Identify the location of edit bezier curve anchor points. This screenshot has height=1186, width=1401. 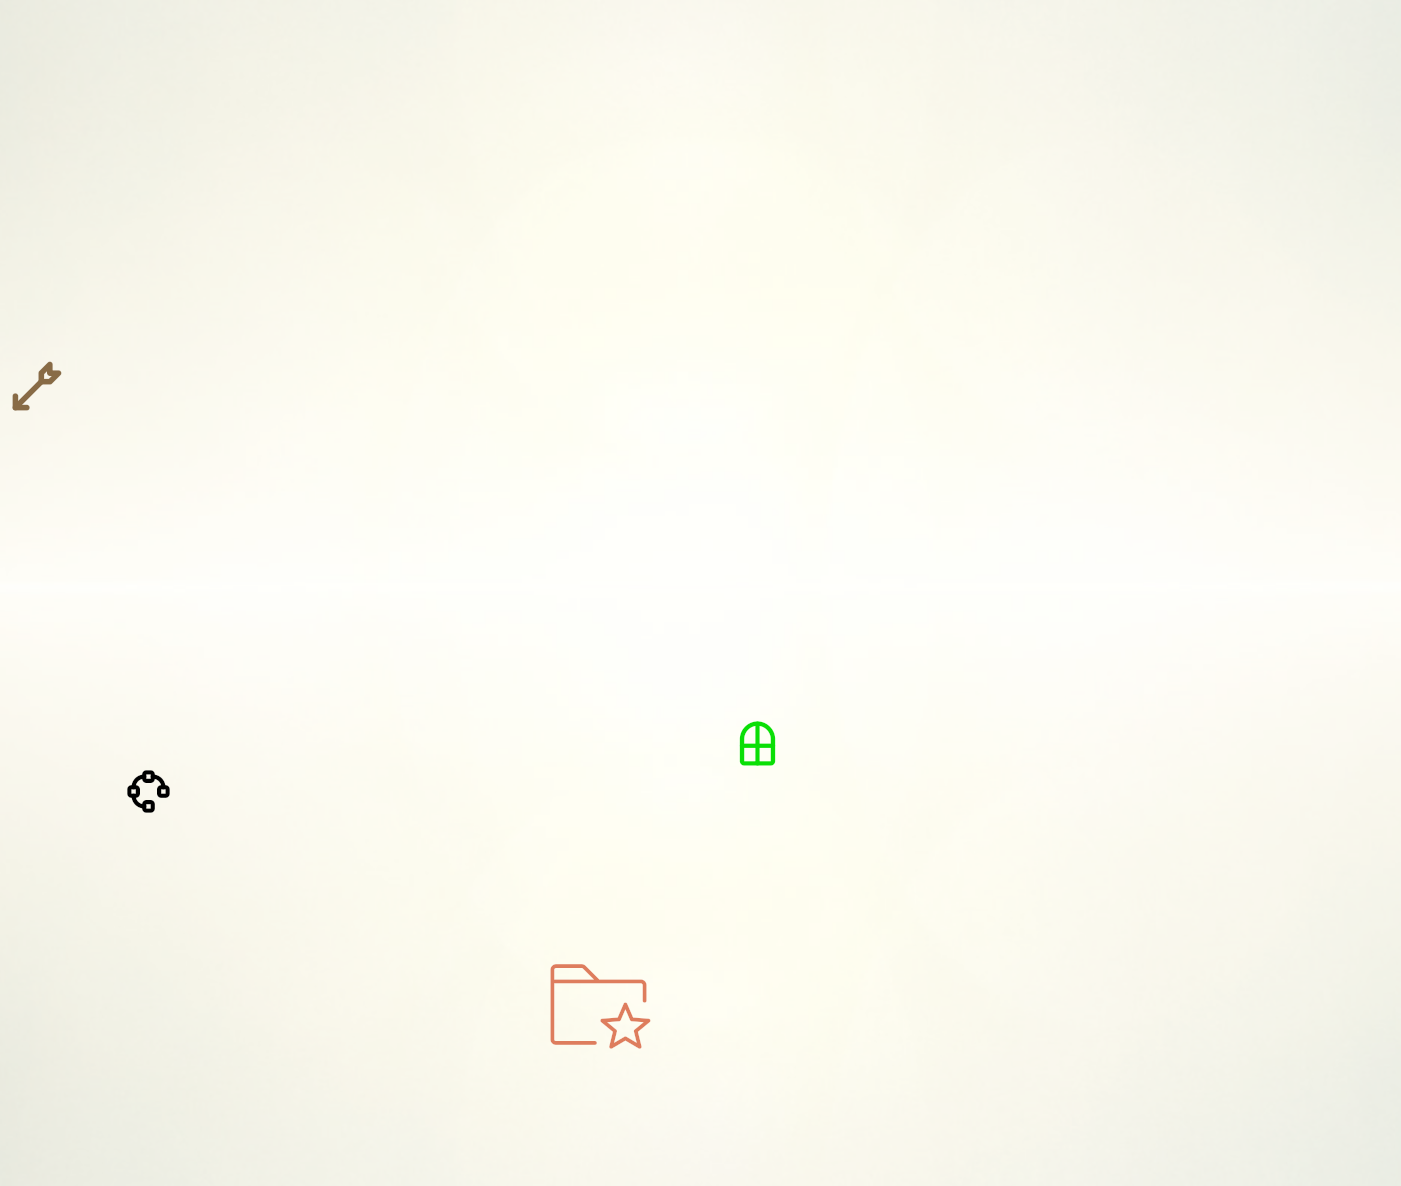
(148, 791).